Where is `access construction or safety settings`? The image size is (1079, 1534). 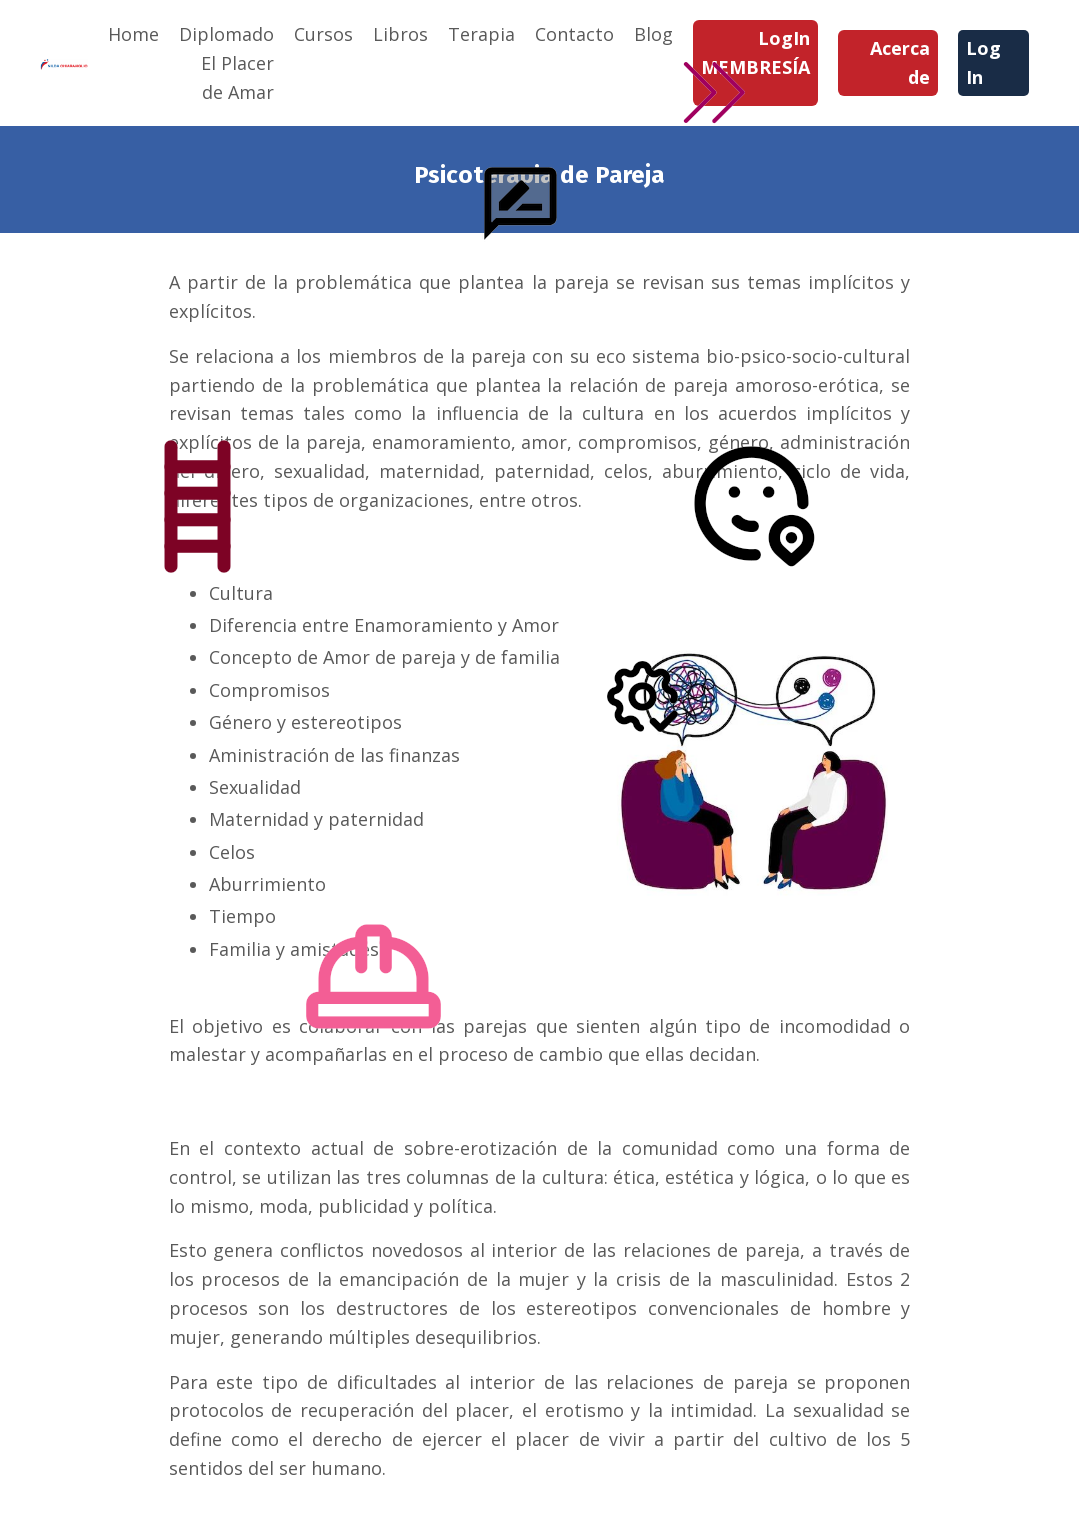 access construction or safety settings is located at coordinates (373, 979).